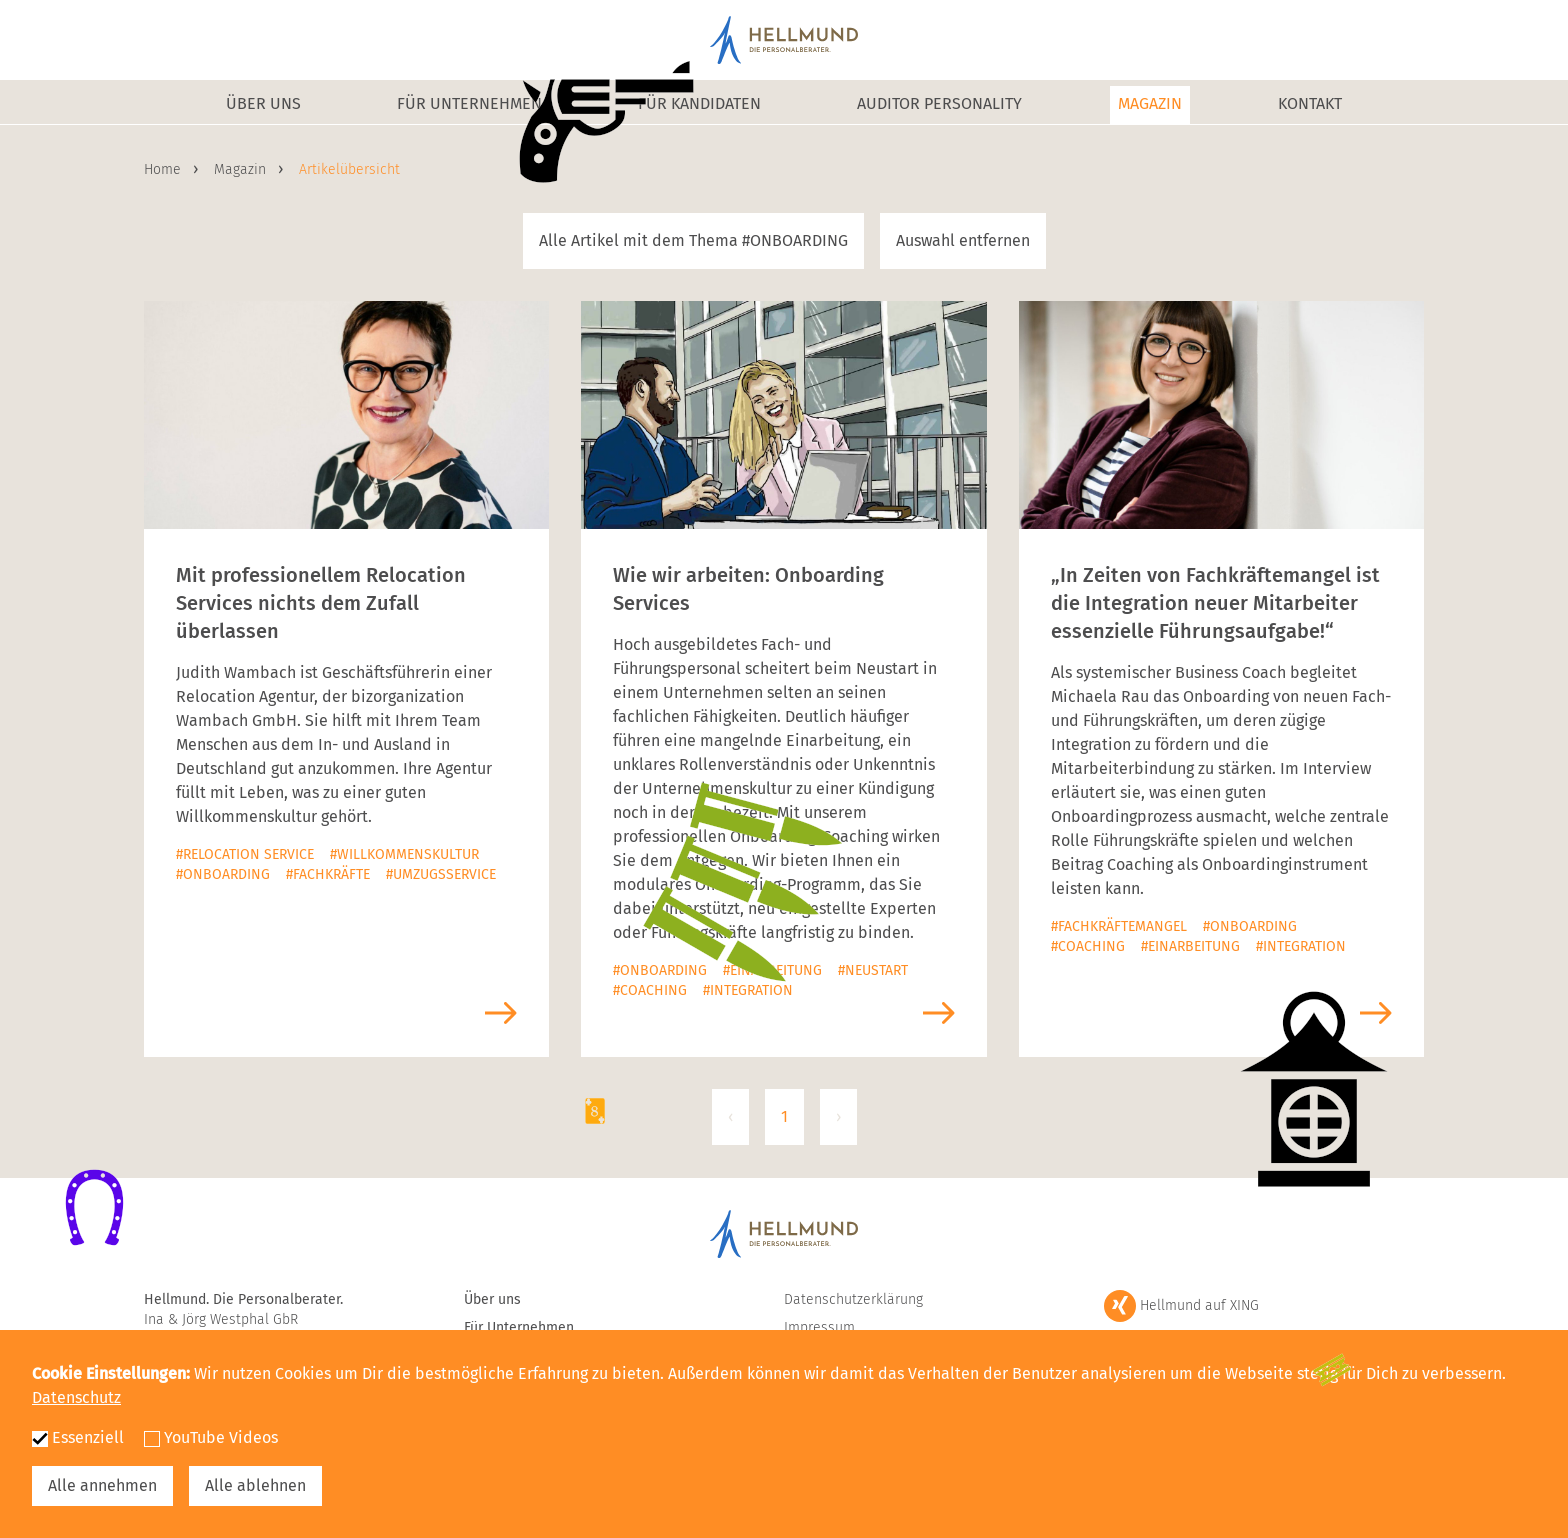 The height and width of the screenshot is (1538, 1568). I want to click on ammunition or bullet inventory indicator, so click(741, 882).